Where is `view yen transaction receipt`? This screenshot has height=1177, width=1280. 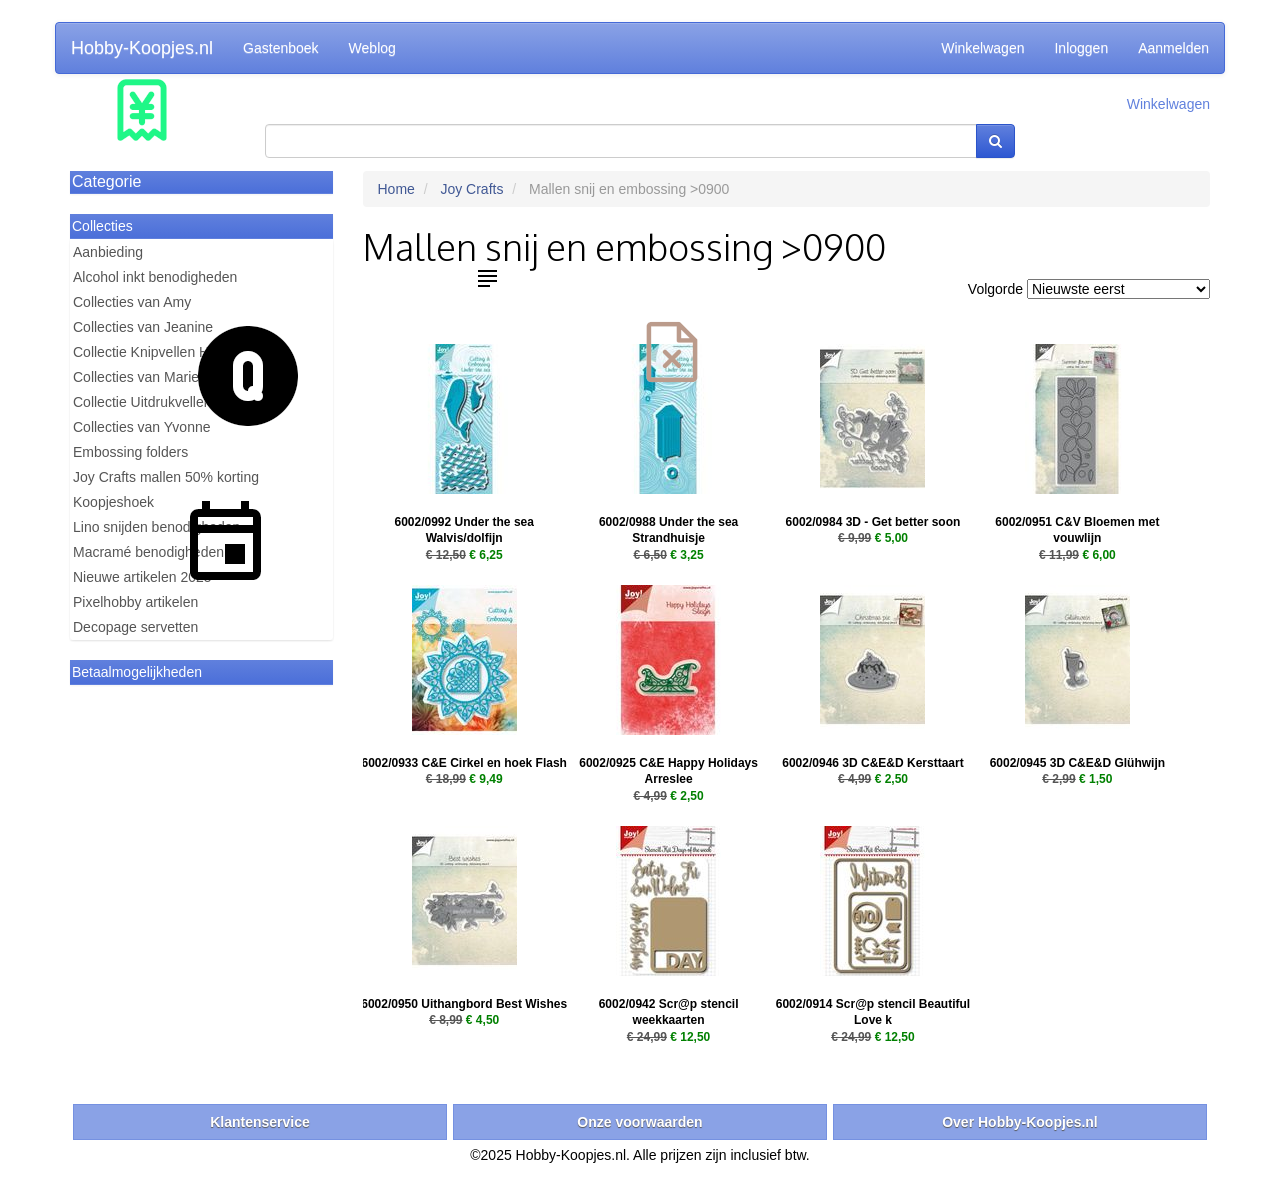 view yen transaction receipt is located at coordinates (142, 110).